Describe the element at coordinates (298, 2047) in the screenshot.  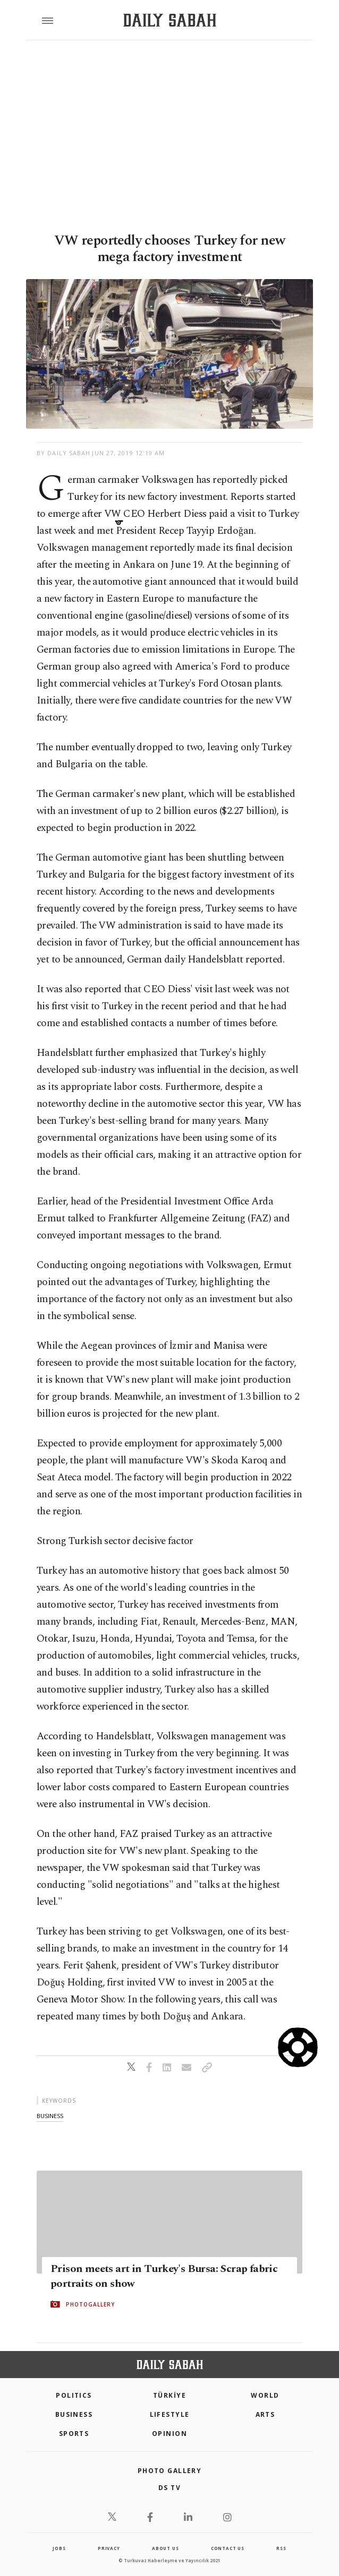
I see `access help and support options` at that location.